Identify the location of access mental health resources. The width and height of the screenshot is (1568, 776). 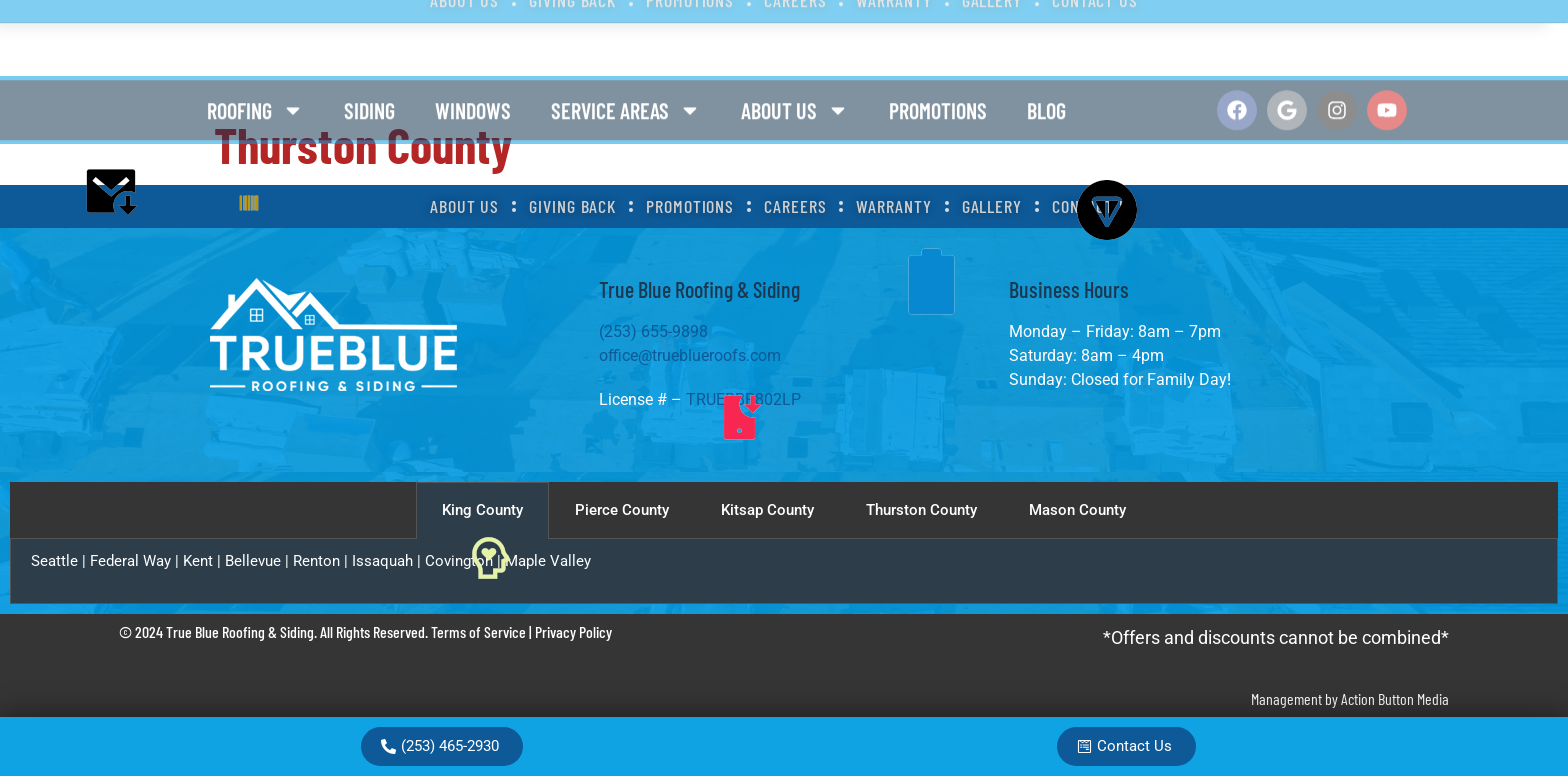
(491, 558).